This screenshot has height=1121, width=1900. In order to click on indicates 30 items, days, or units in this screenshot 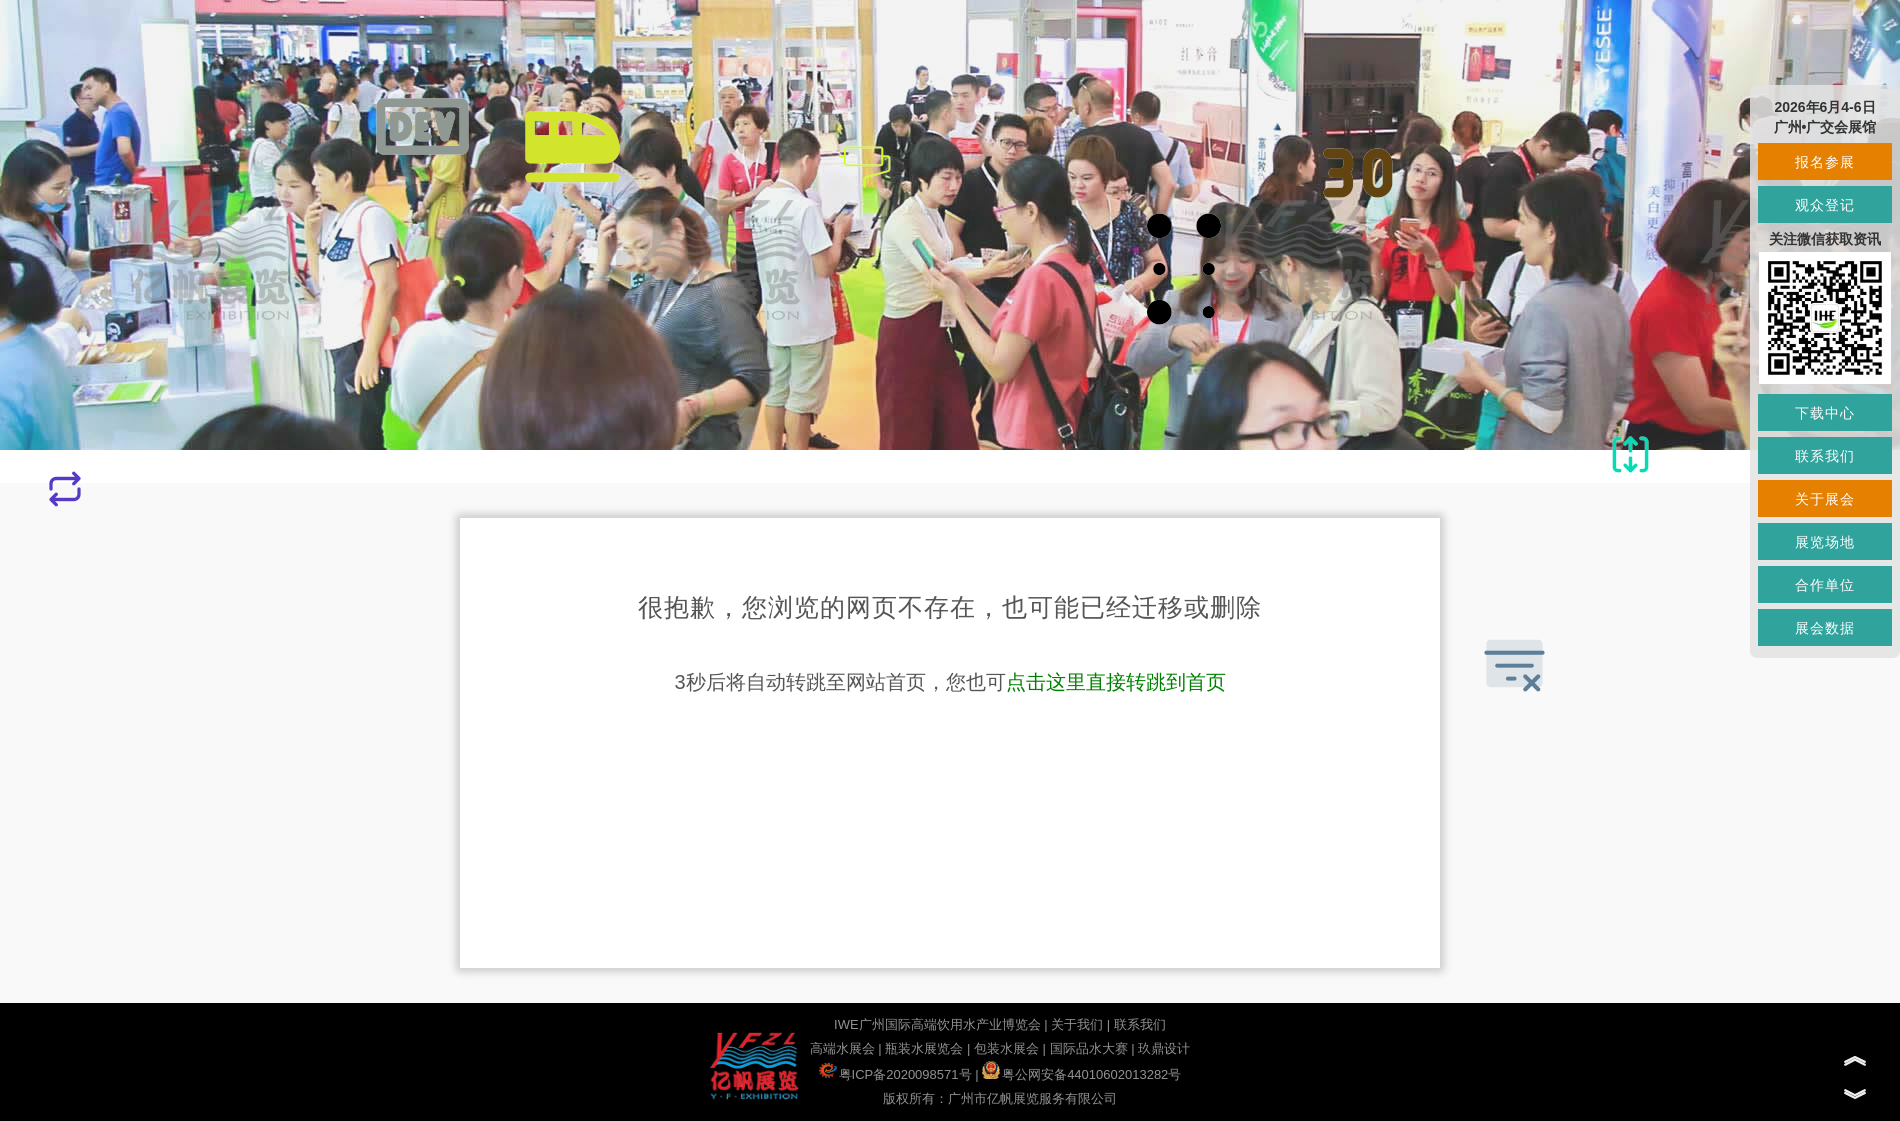, I will do `click(1358, 173)`.